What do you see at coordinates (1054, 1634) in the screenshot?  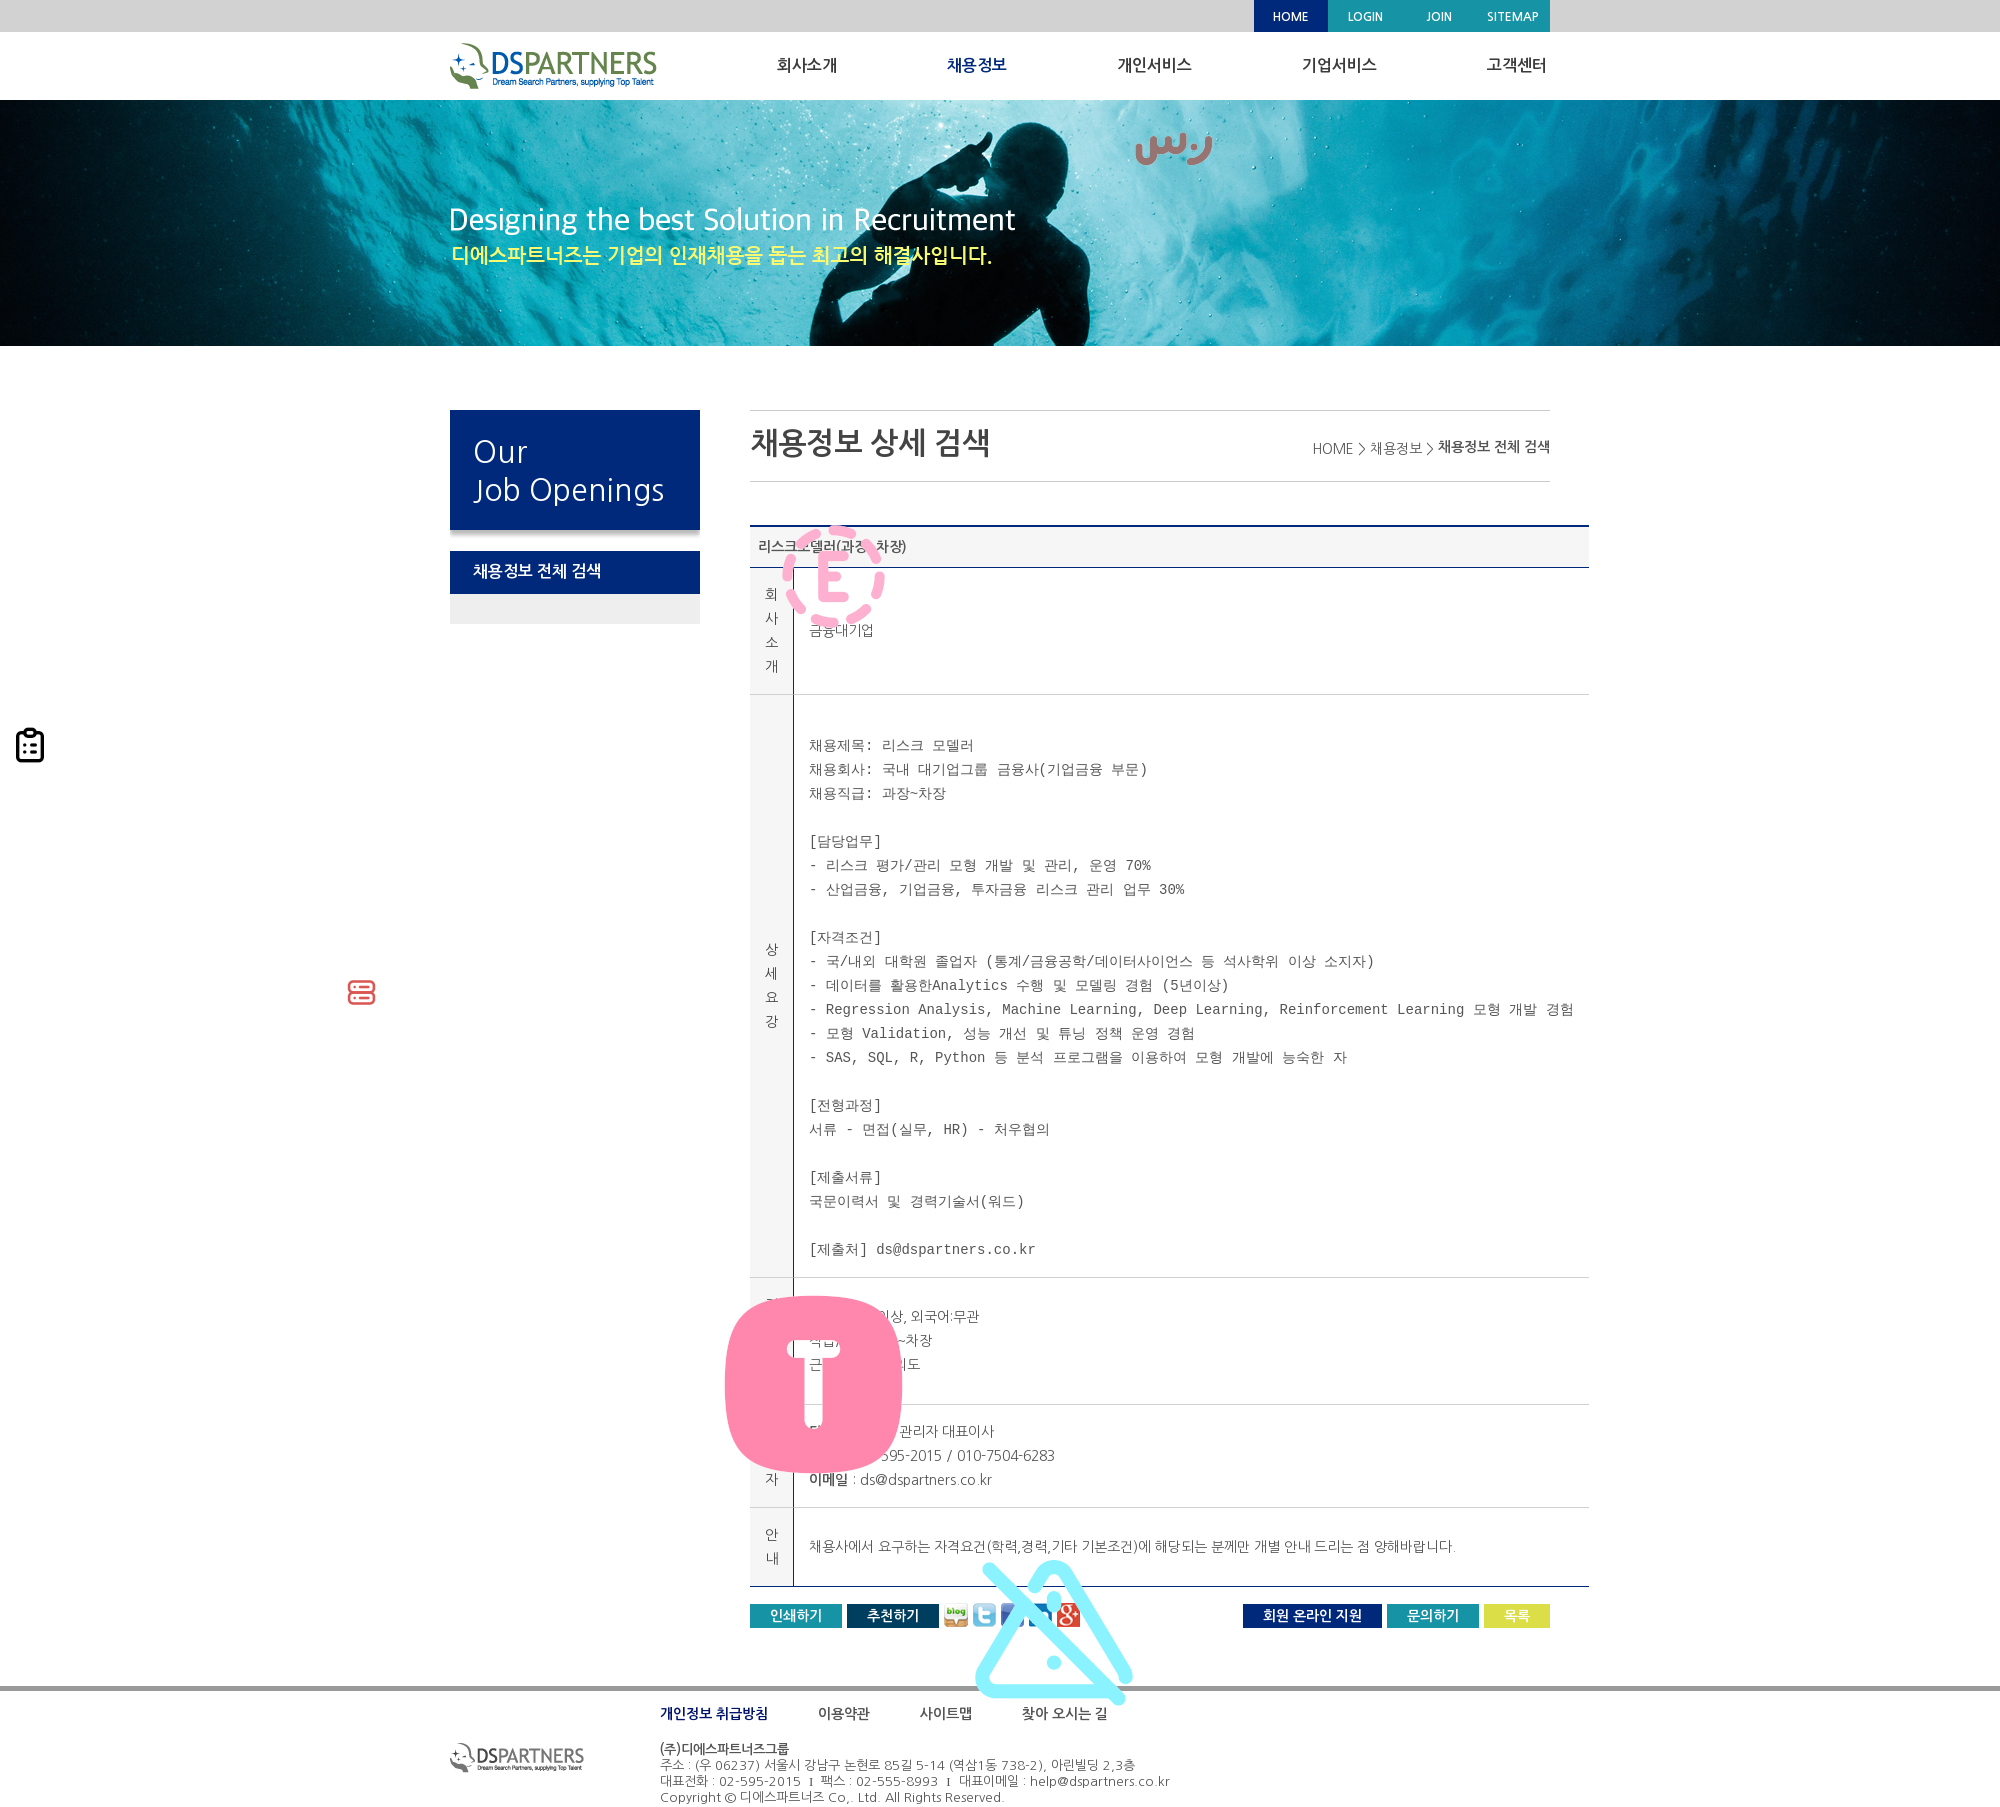 I see `dismiss or disable warning notifications` at bounding box center [1054, 1634].